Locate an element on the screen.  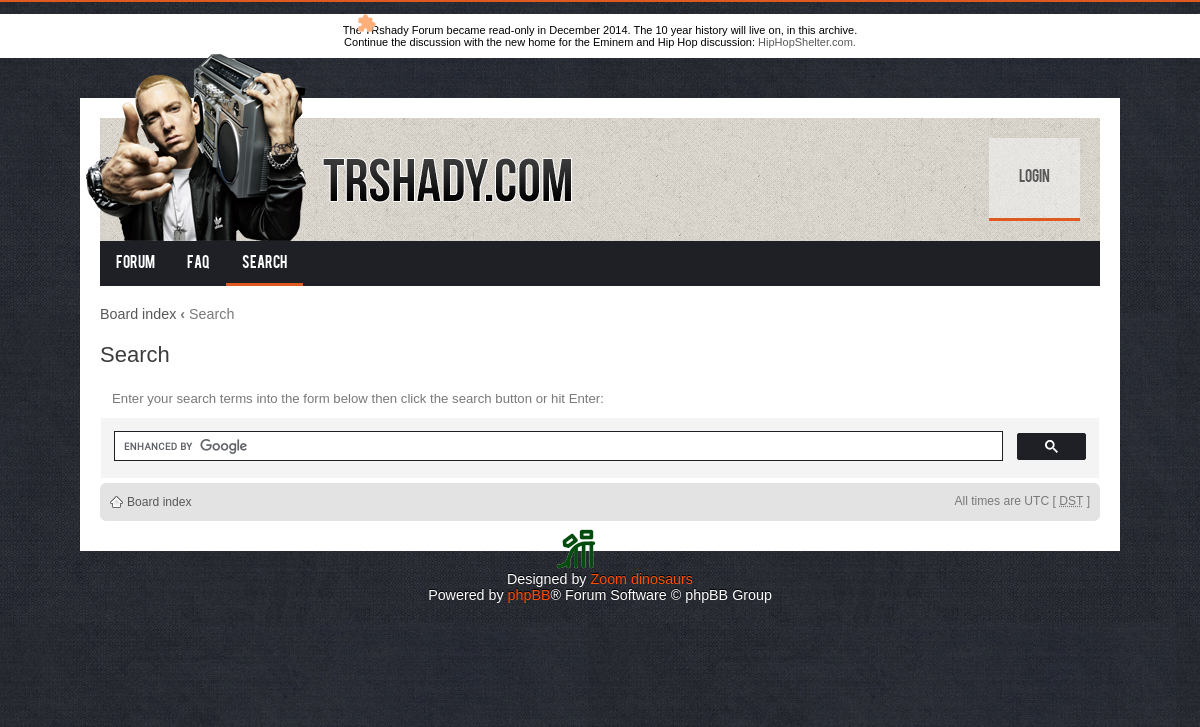
access browser extensions or add-ons is located at coordinates (367, 23).